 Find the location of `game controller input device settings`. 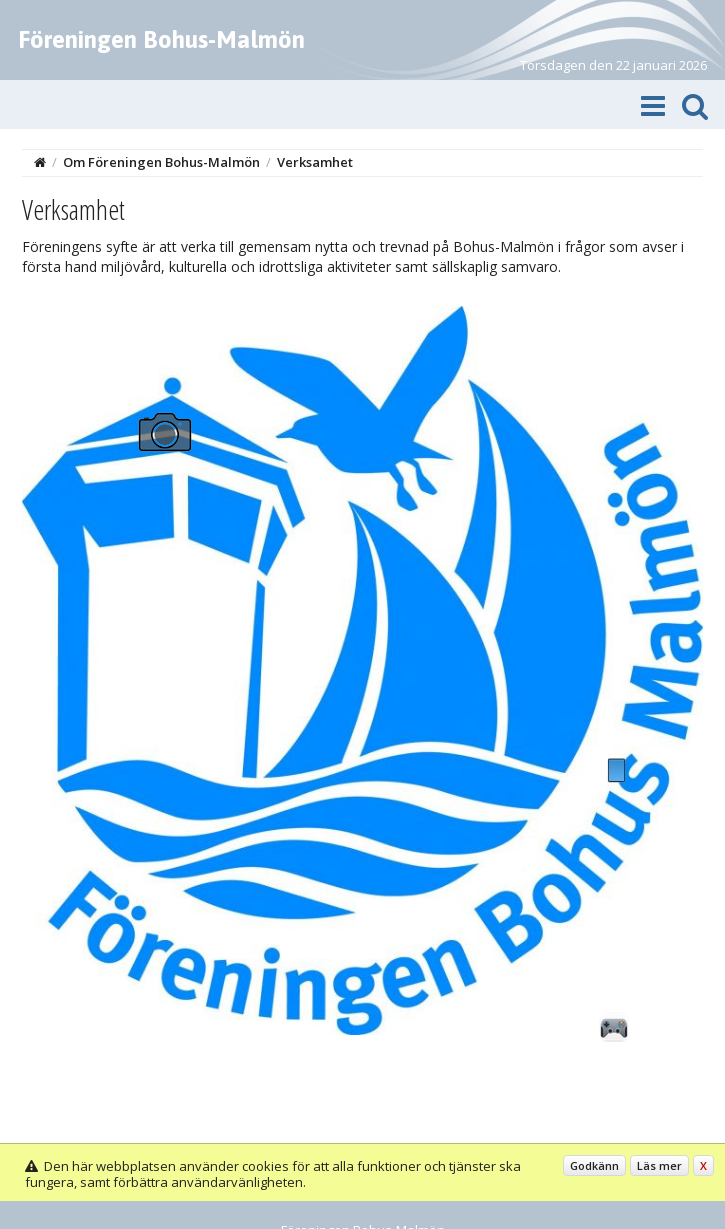

game controller input device settings is located at coordinates (614, 1027).